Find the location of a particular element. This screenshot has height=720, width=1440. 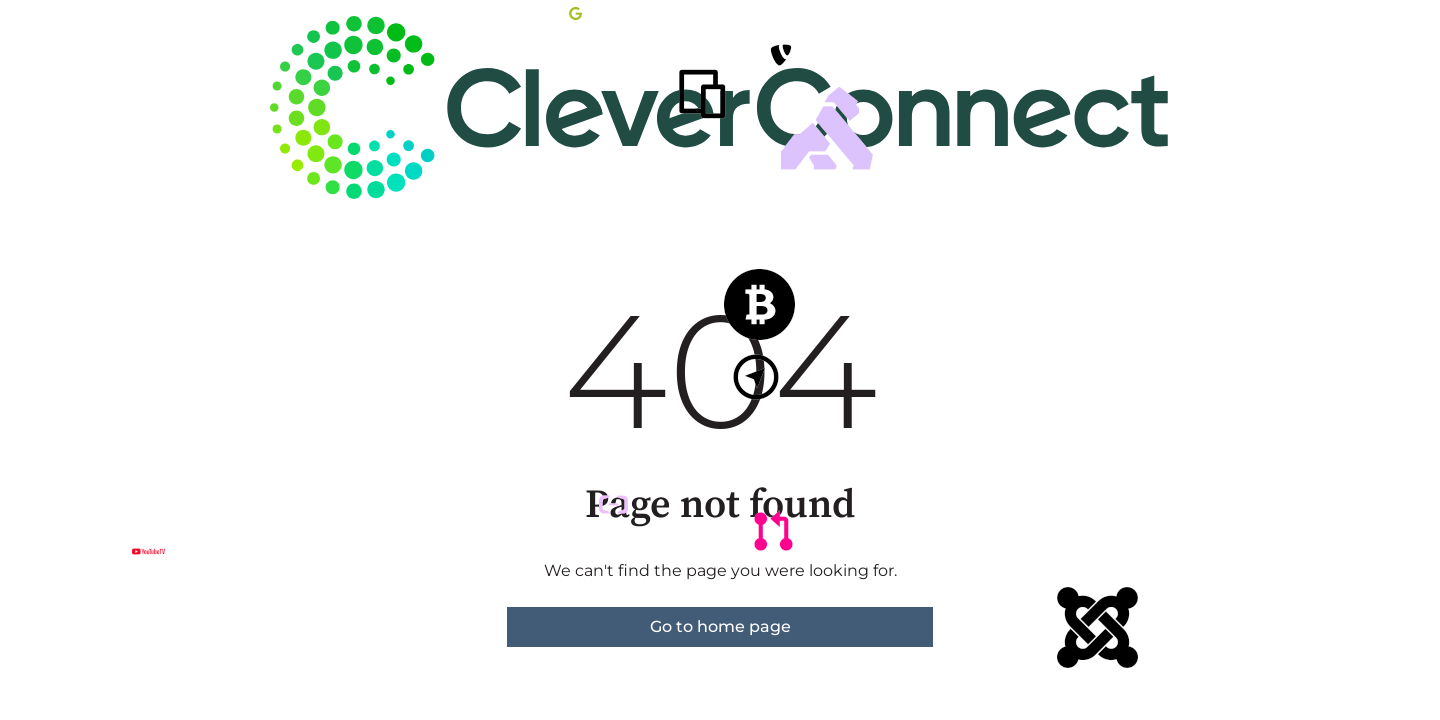

view connected devices is located at coordinates (701, 94).